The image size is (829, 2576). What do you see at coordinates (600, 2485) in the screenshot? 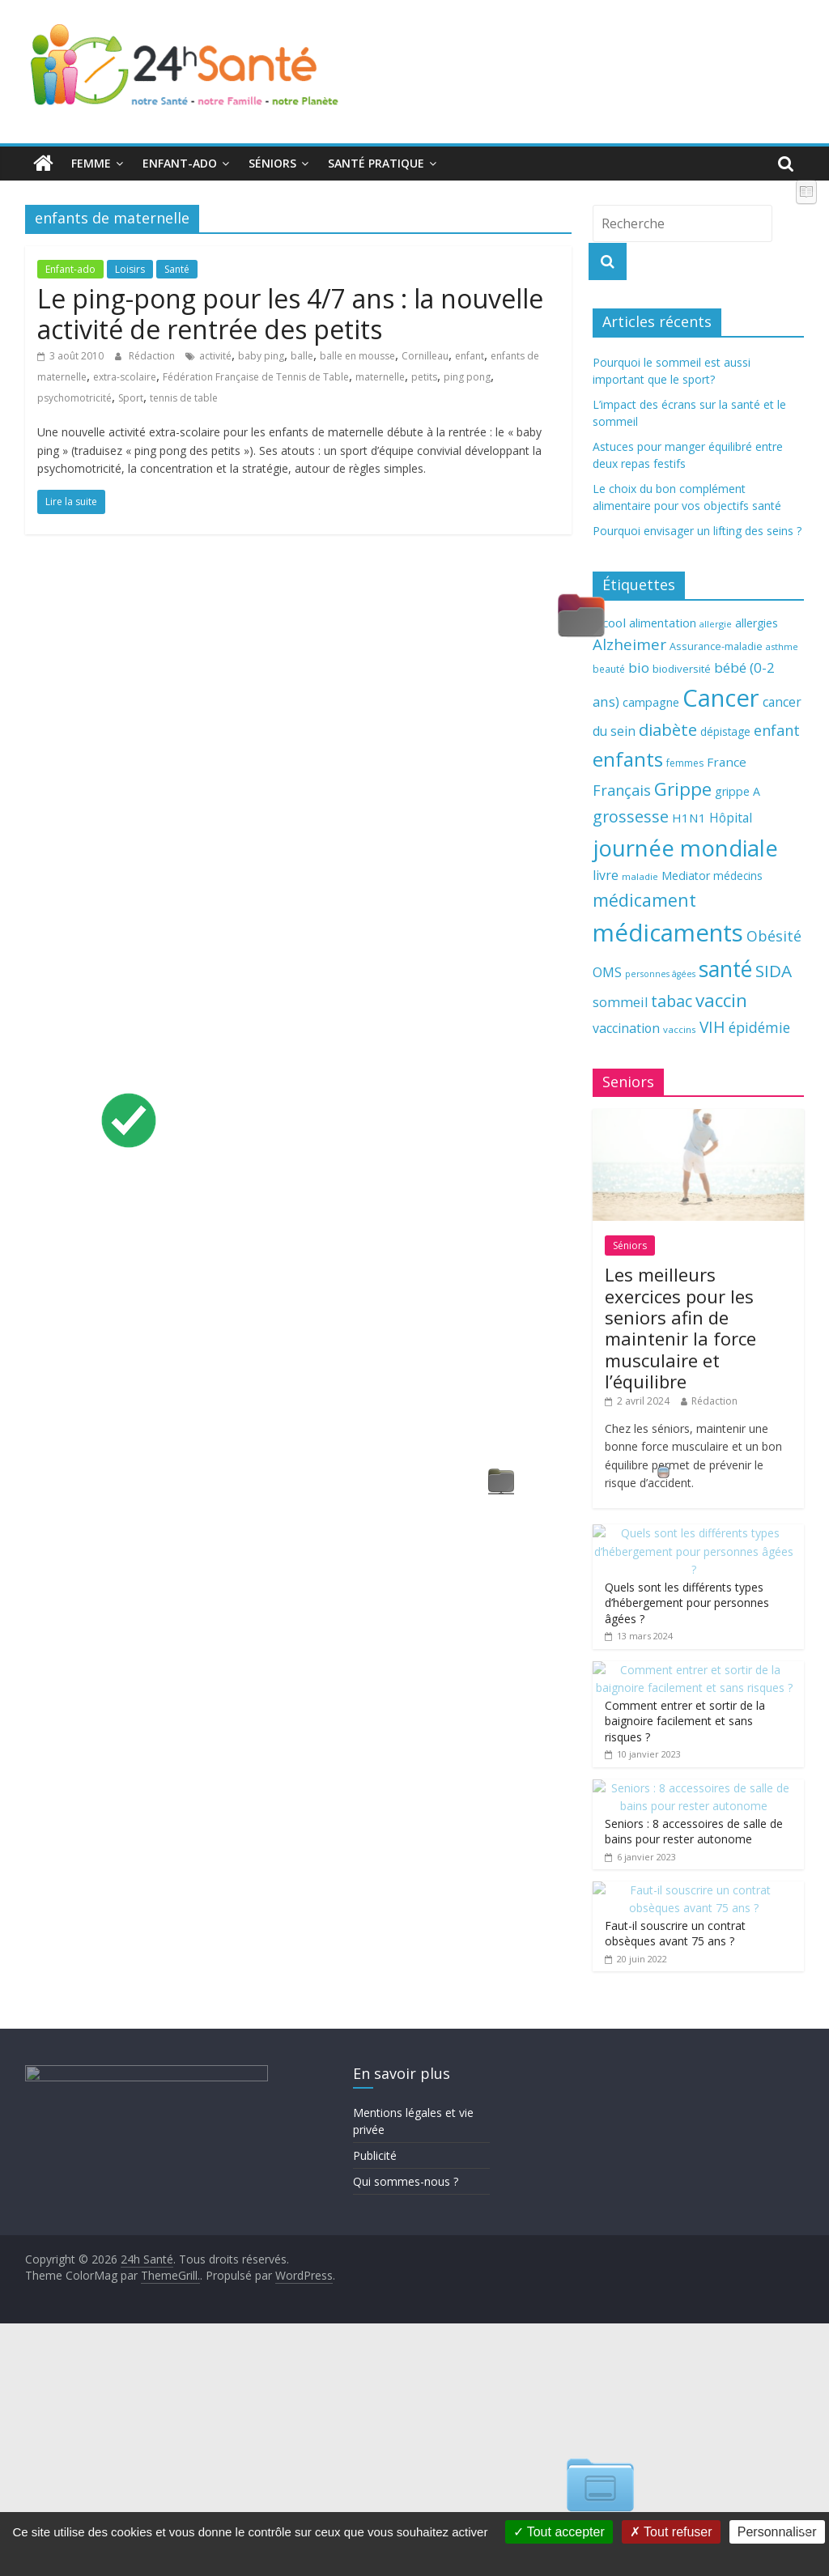
I see `open your desktop folder` at bounding box center [600, 2485].